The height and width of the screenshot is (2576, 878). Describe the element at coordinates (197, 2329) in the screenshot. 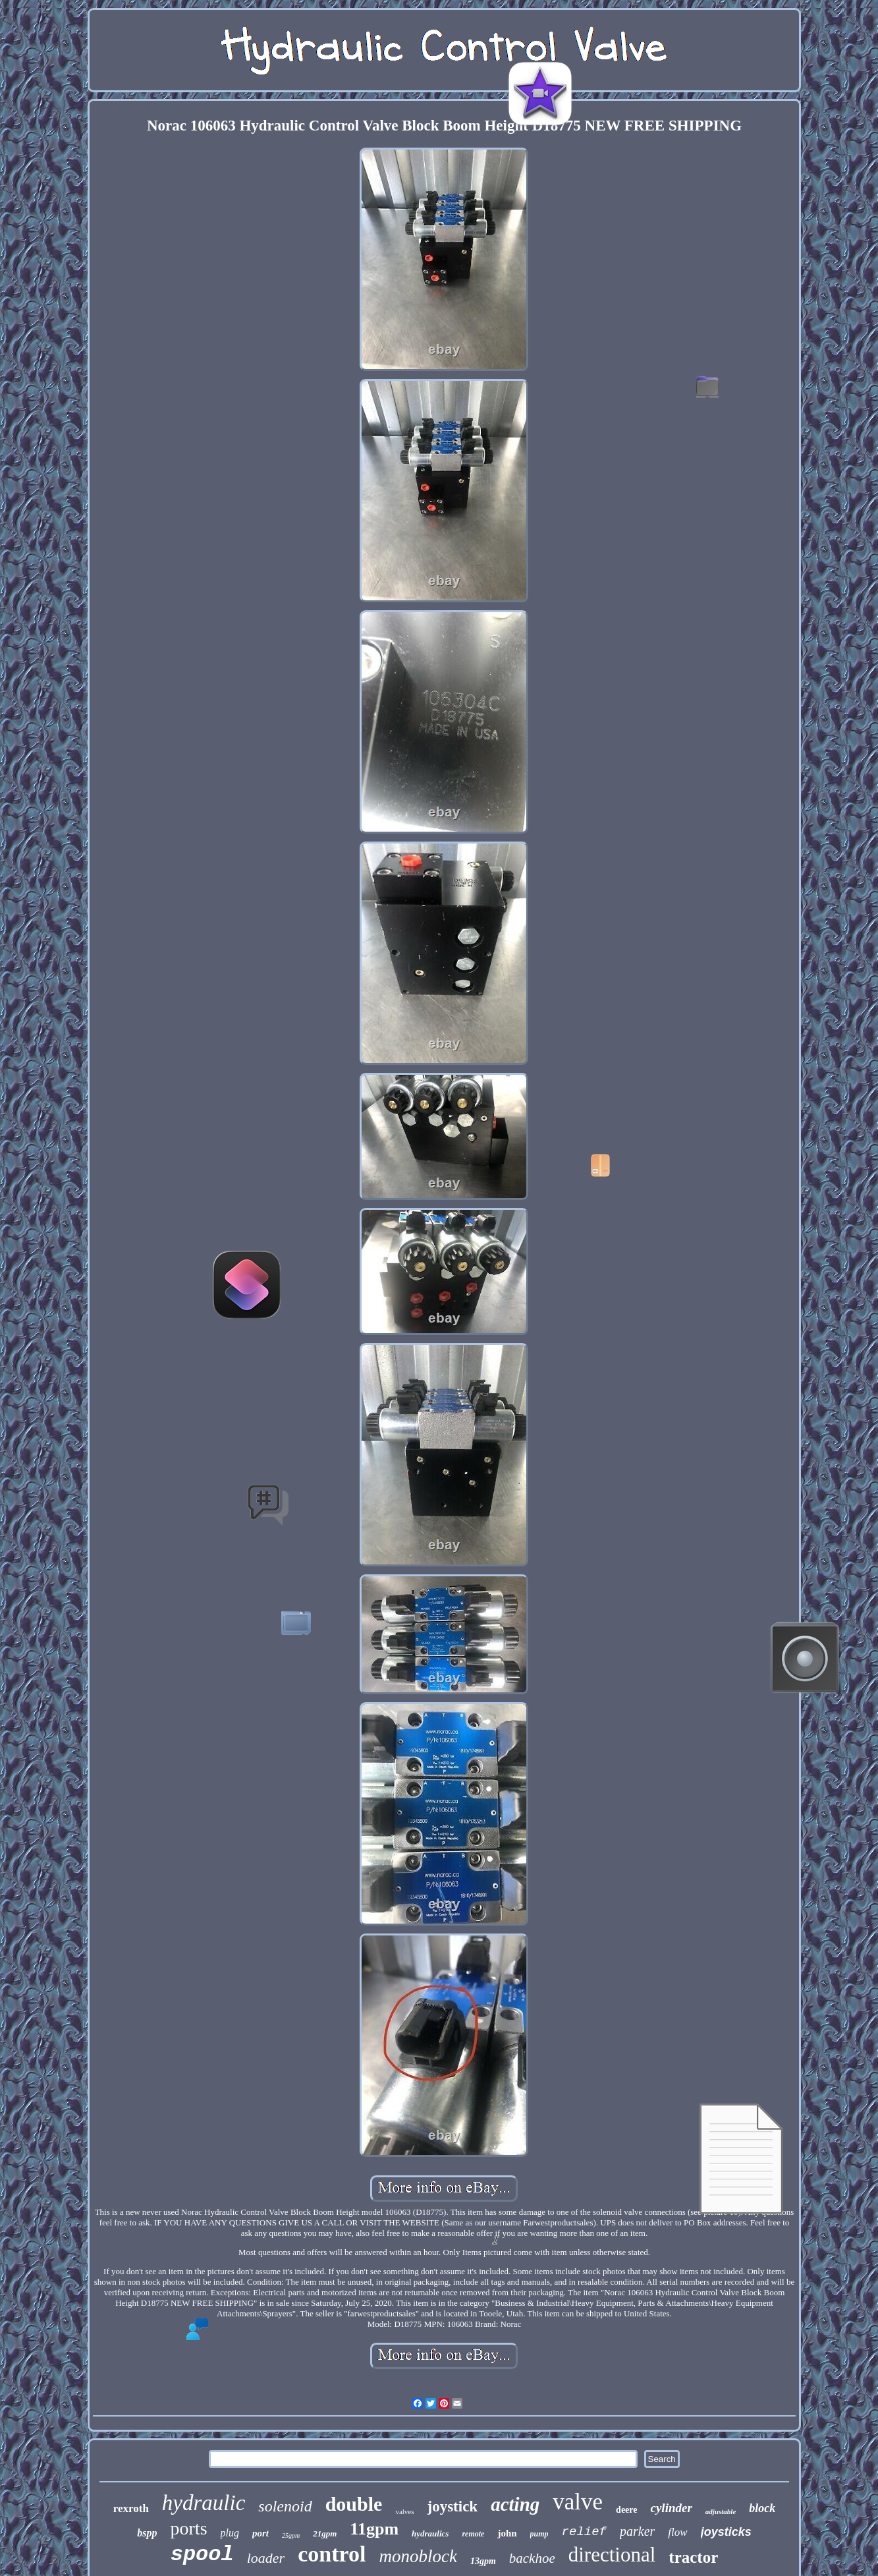

I see `open the feedback hub app` at that location.